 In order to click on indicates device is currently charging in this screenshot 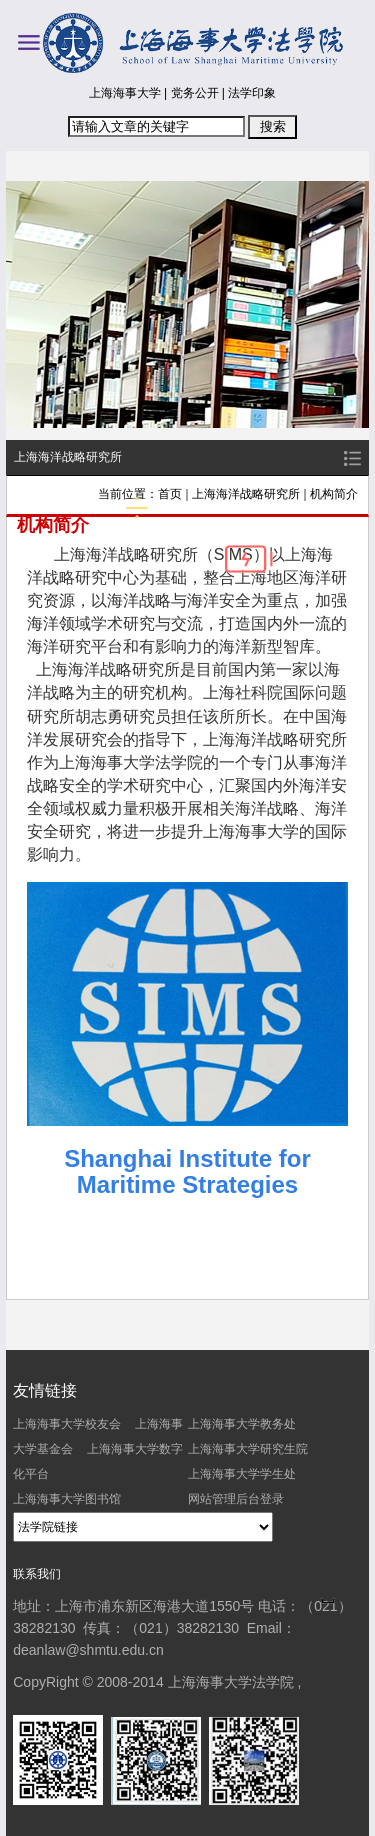, I will do `click(248, 559)`.